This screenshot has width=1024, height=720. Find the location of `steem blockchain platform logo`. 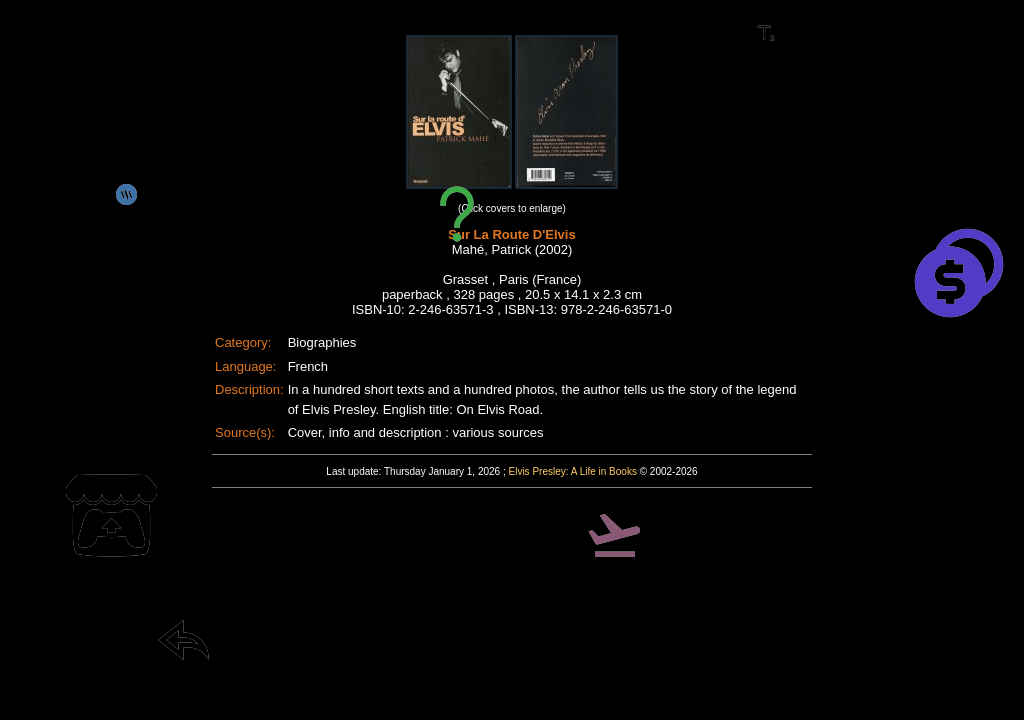

steem blockchain platform logo is located at coordinates (126, 194).